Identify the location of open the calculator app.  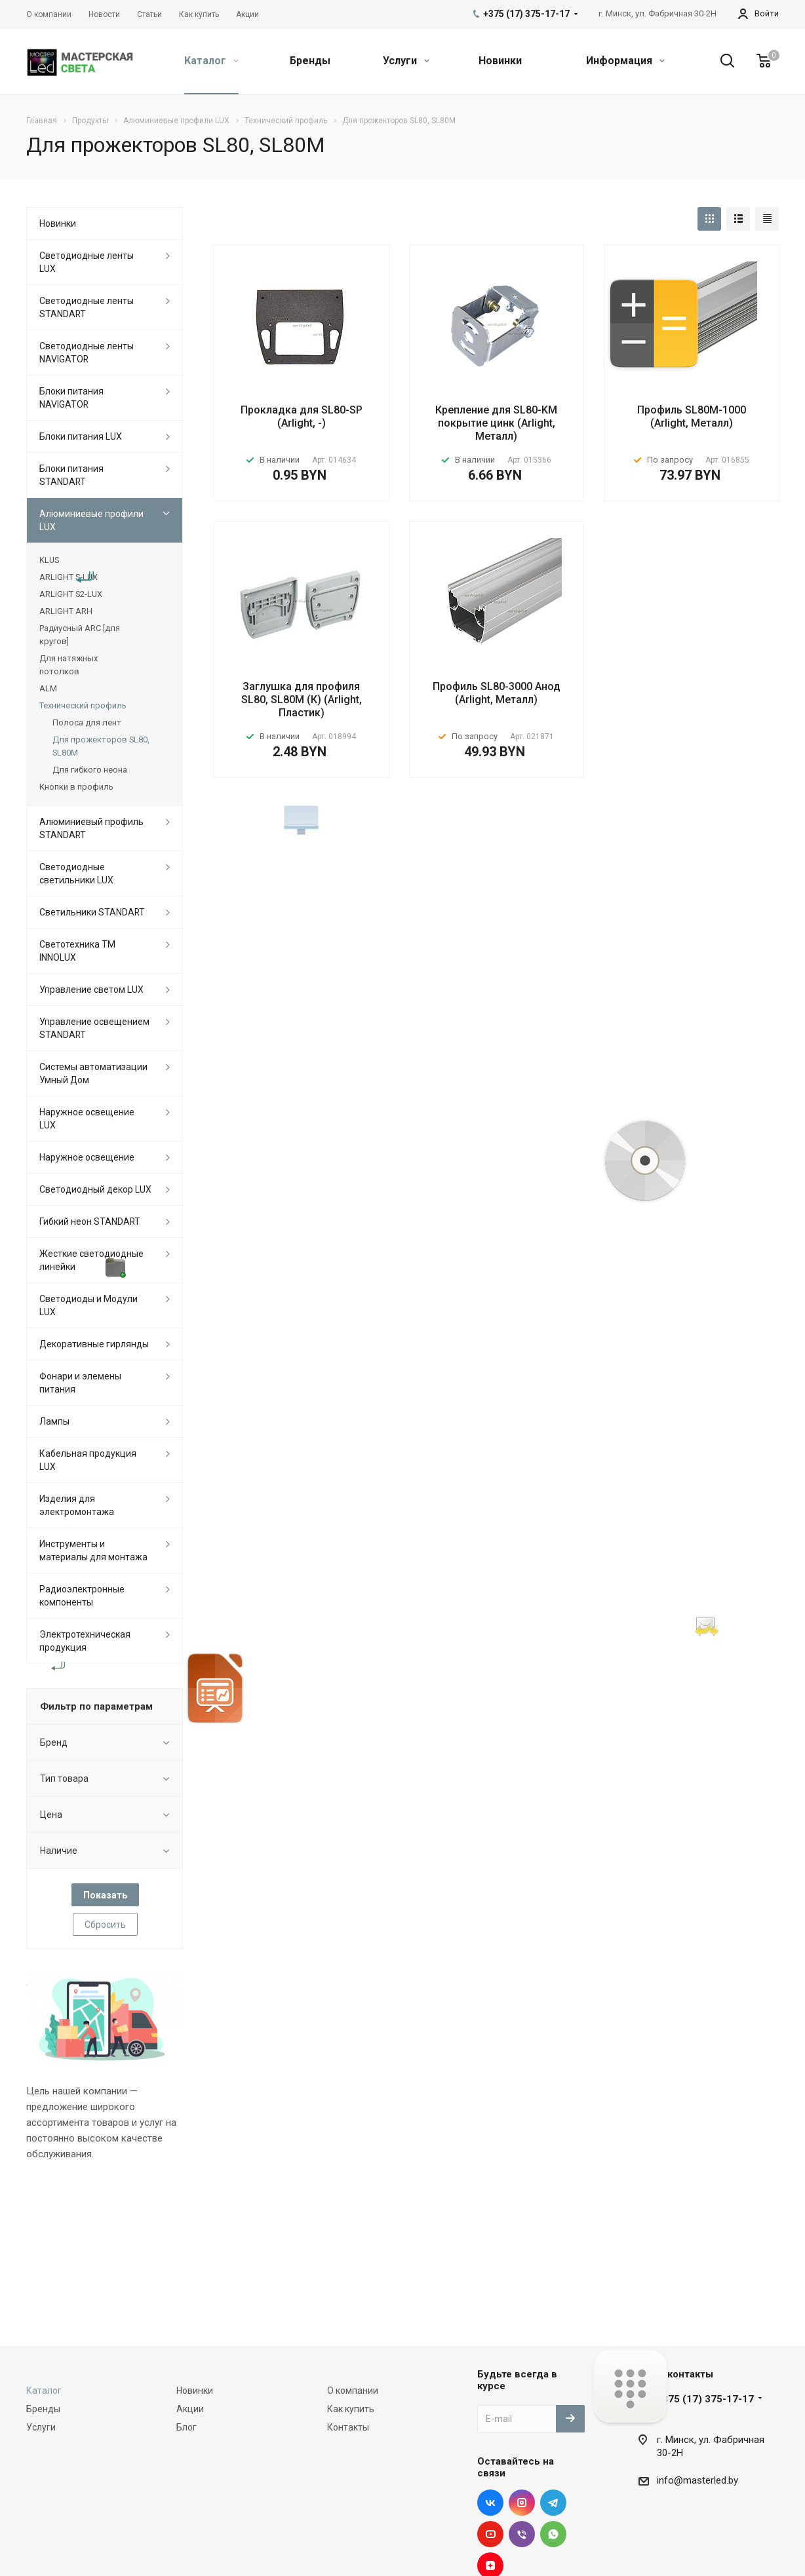
(654, 323).